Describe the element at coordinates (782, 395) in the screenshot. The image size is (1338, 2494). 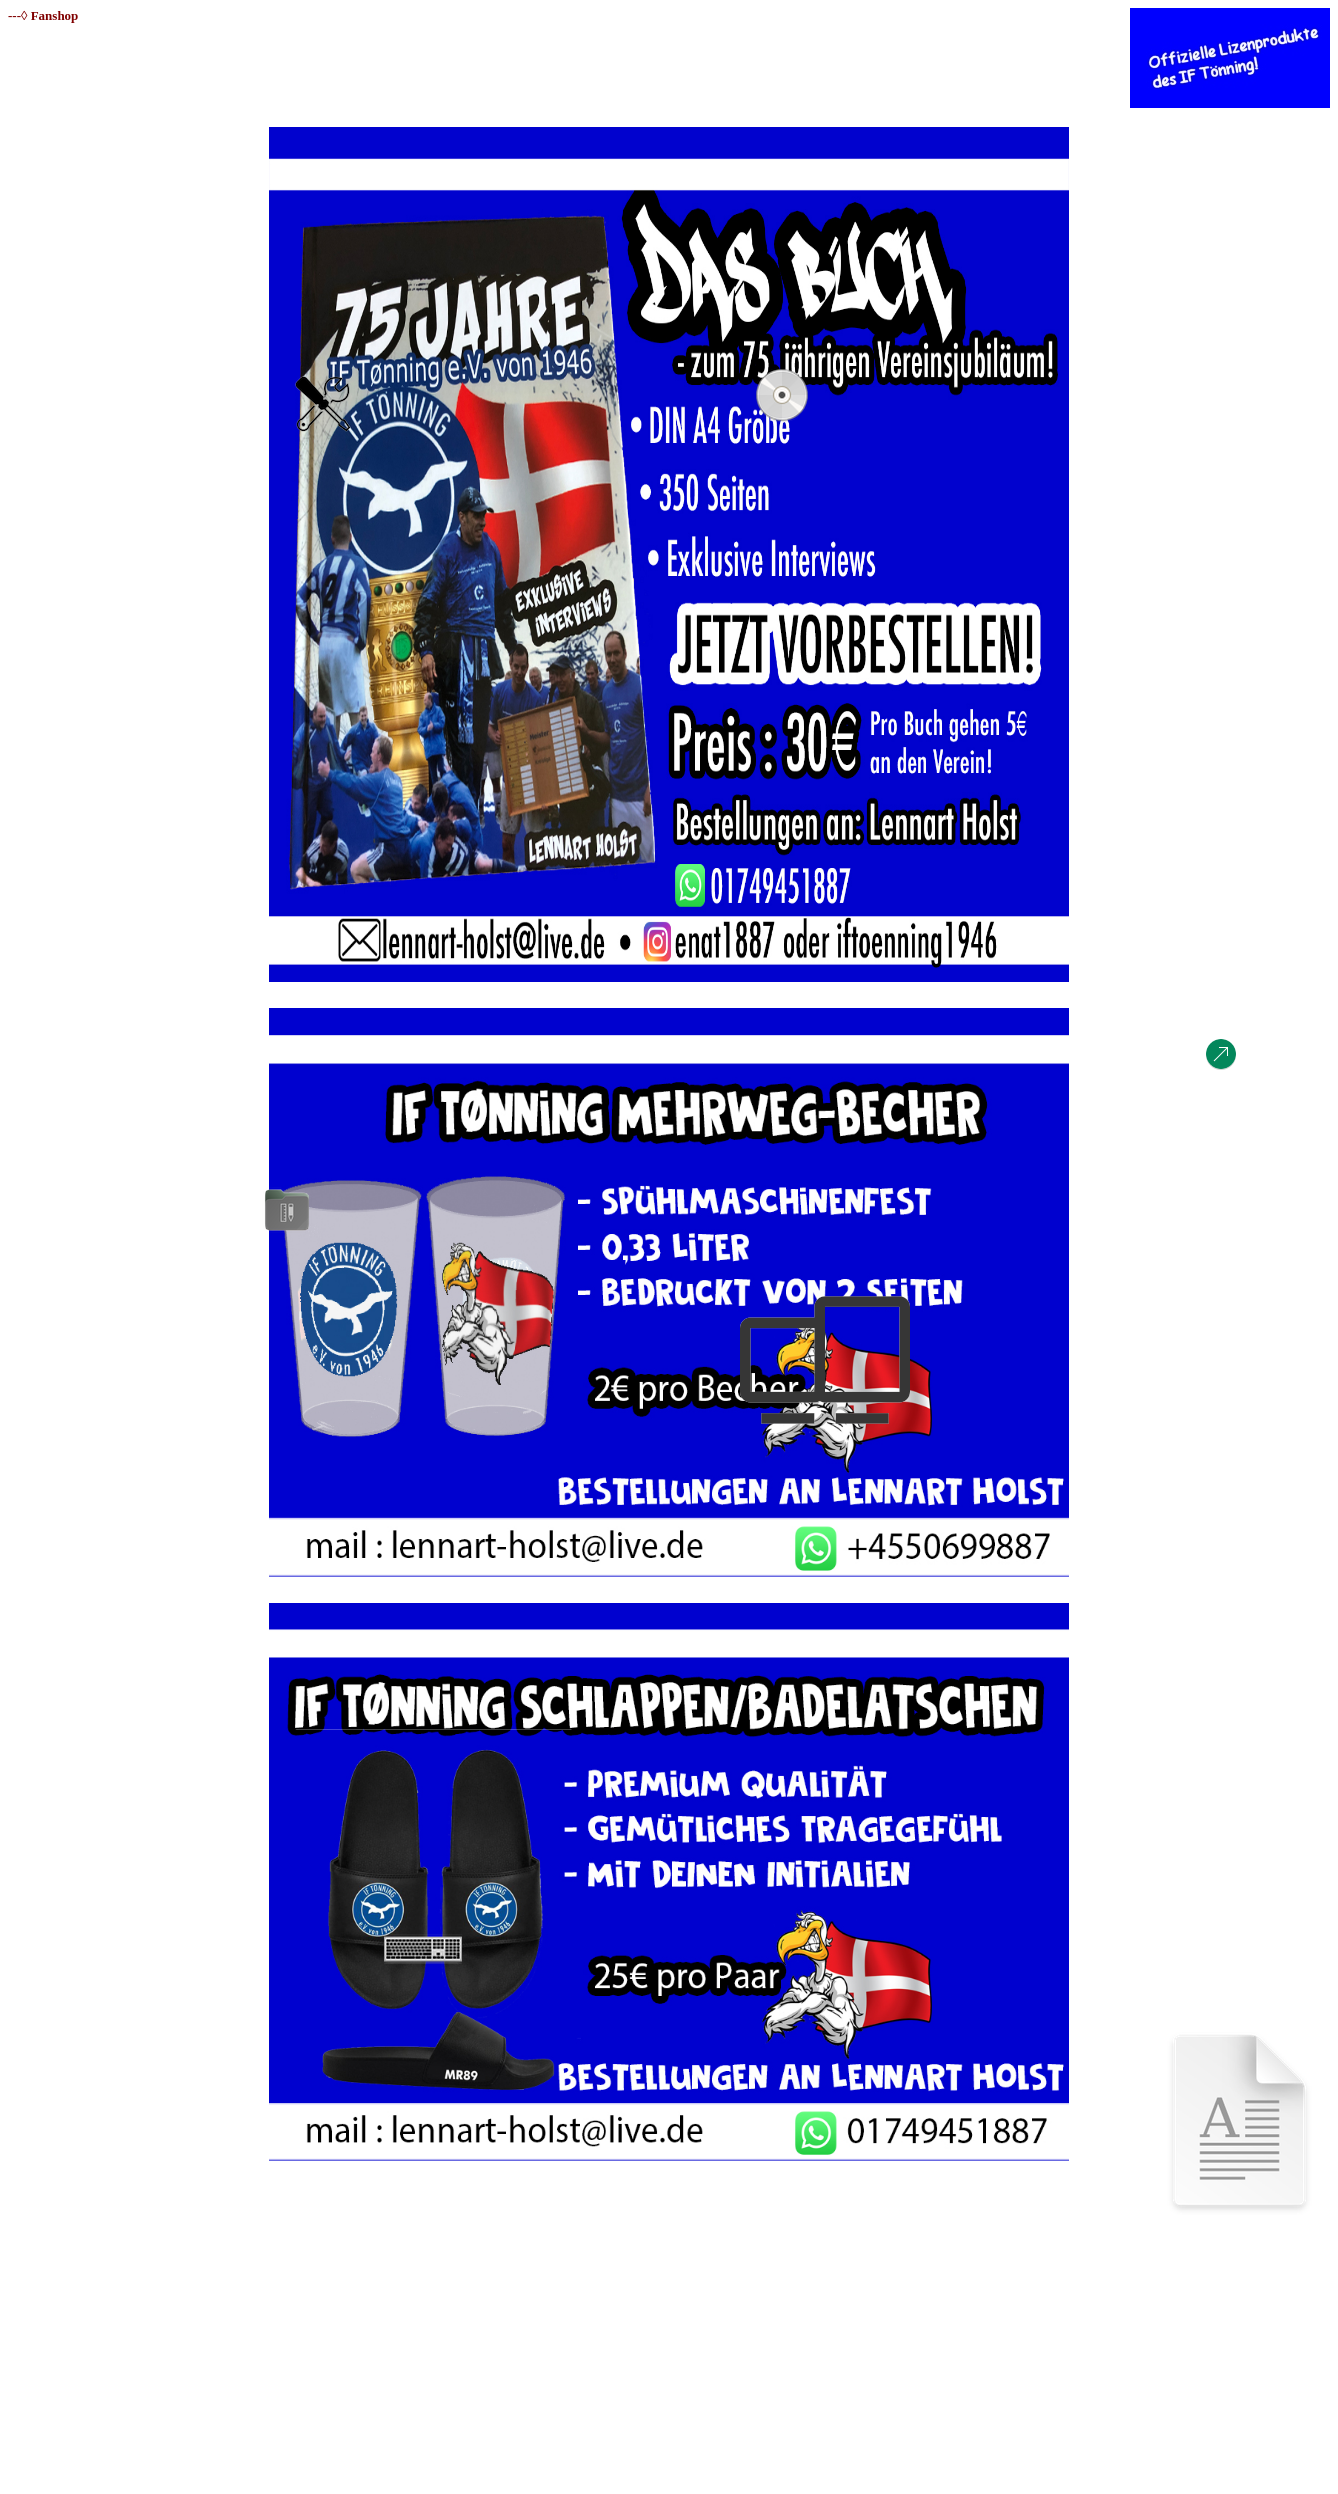
I see `access CD/DVD drive` at that location.